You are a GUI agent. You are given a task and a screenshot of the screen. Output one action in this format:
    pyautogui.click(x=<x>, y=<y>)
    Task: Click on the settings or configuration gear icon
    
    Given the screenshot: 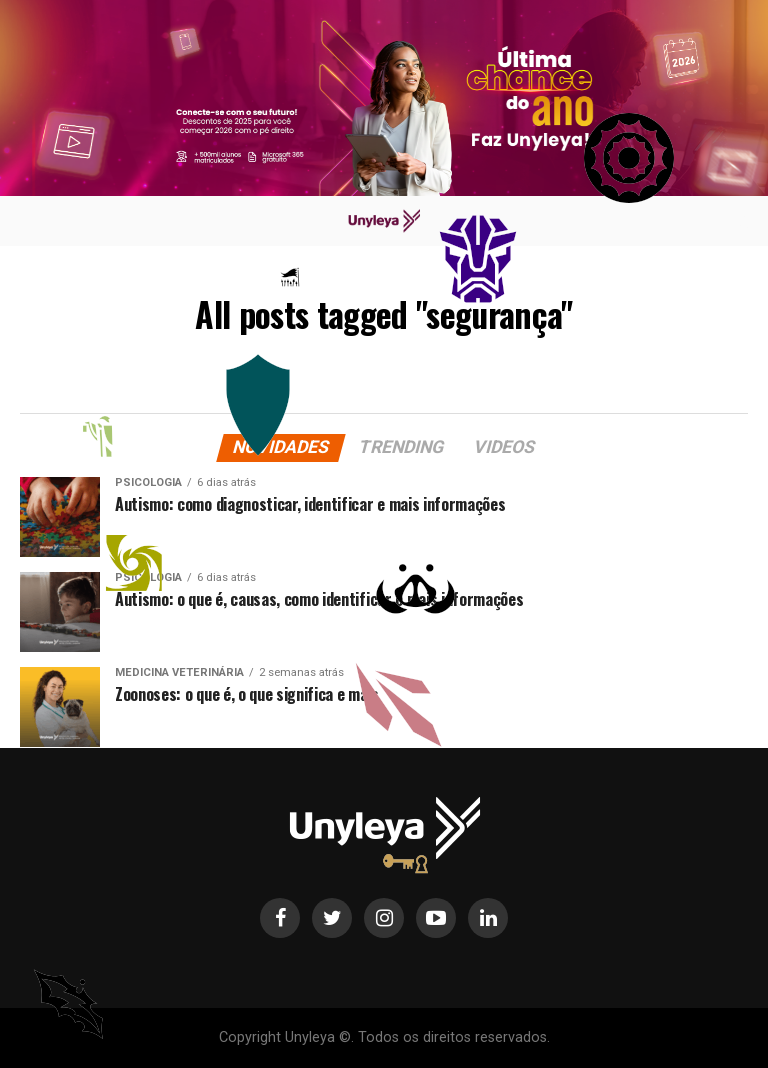 What is the action you would take?
    pyautogui.click(x=629, y=158)
    